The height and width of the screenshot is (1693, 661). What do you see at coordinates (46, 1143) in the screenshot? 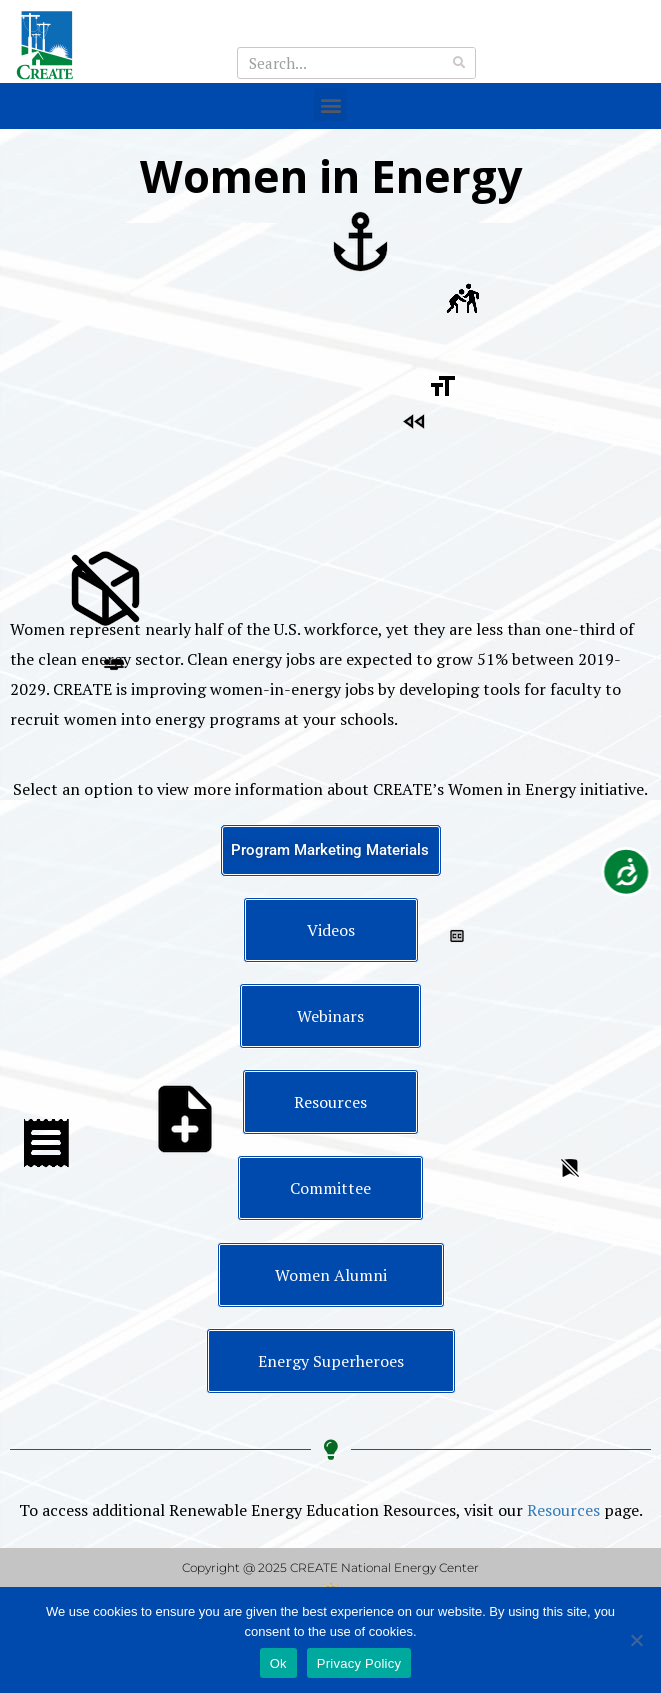
I see `view purchase receipt or transaction history` at bounding box center [46, 1143].